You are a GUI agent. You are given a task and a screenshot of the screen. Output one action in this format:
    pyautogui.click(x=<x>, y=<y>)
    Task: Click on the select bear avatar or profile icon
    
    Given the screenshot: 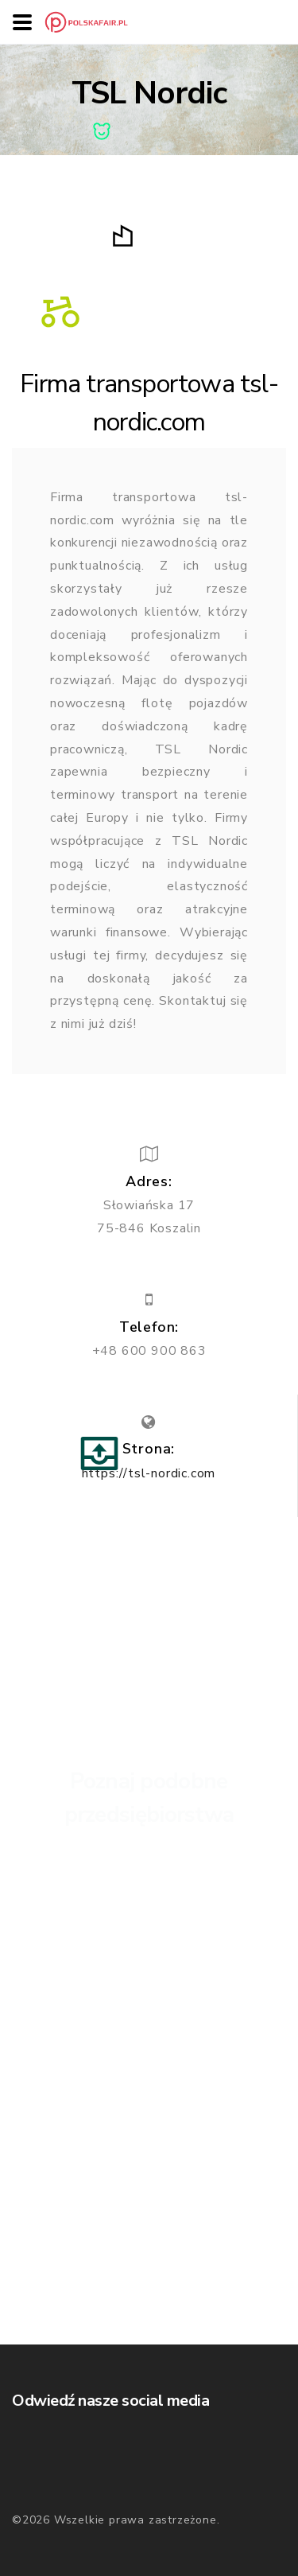 What is the action you would take?
    pyautogui.click(x=102, y=131)
    